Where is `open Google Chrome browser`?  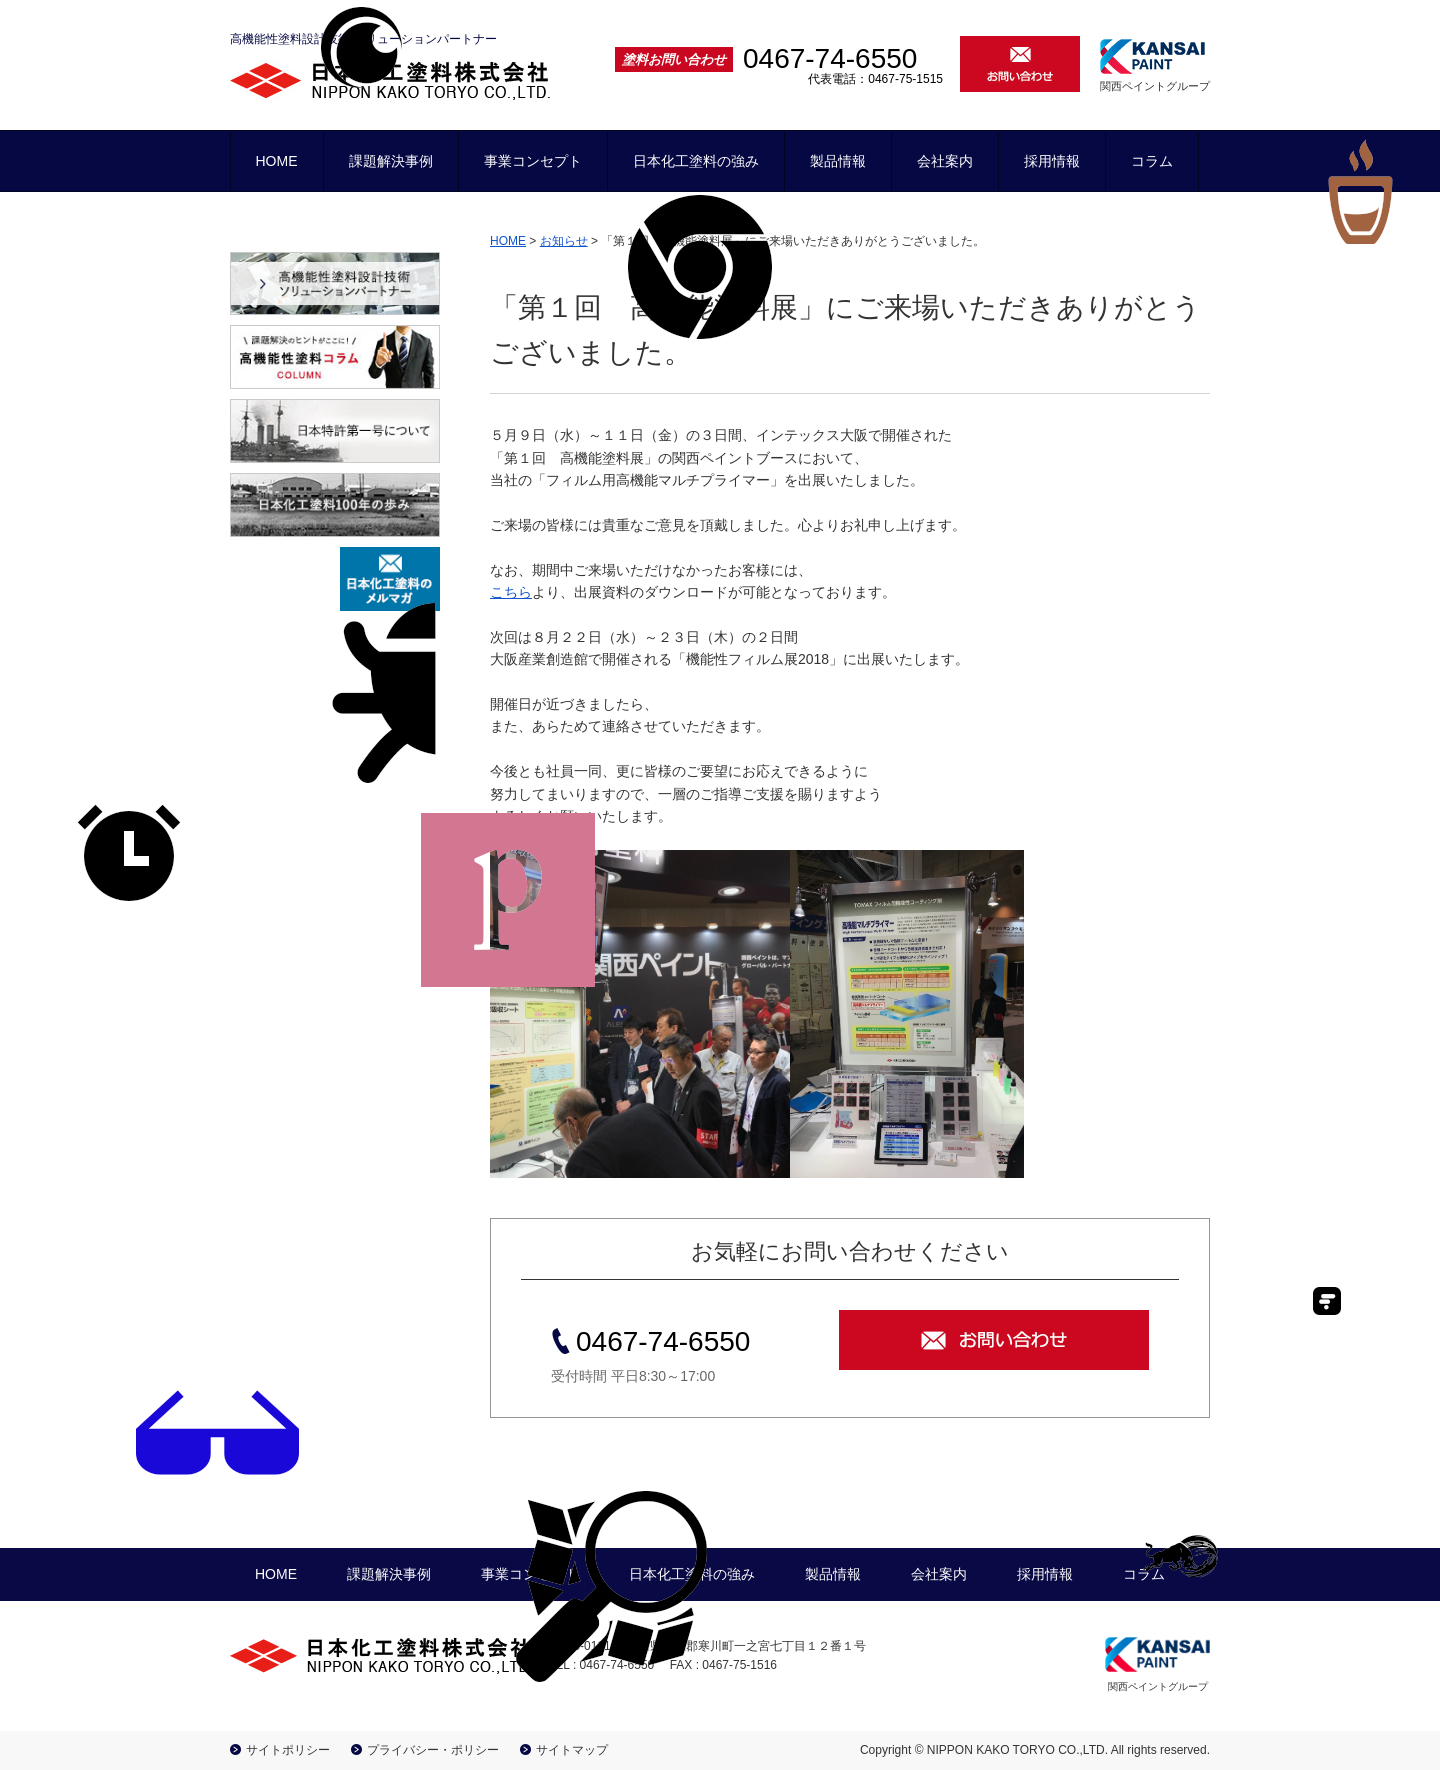
open Google Chrome browser is located at coordinates (700, 267).